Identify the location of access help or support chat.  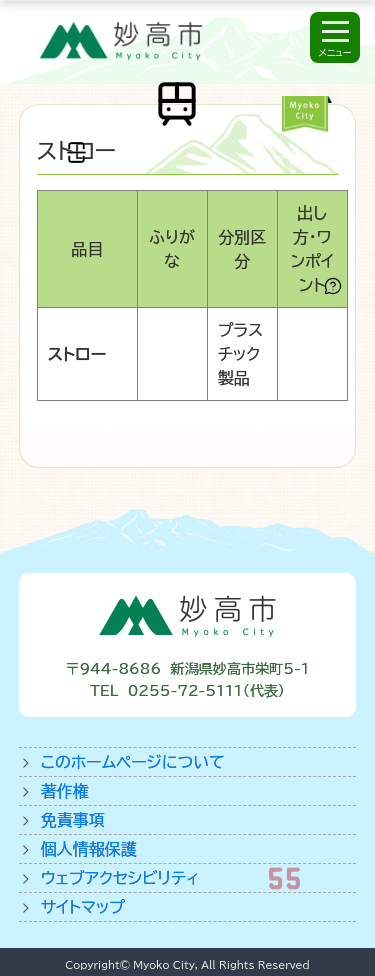
(333, 286).